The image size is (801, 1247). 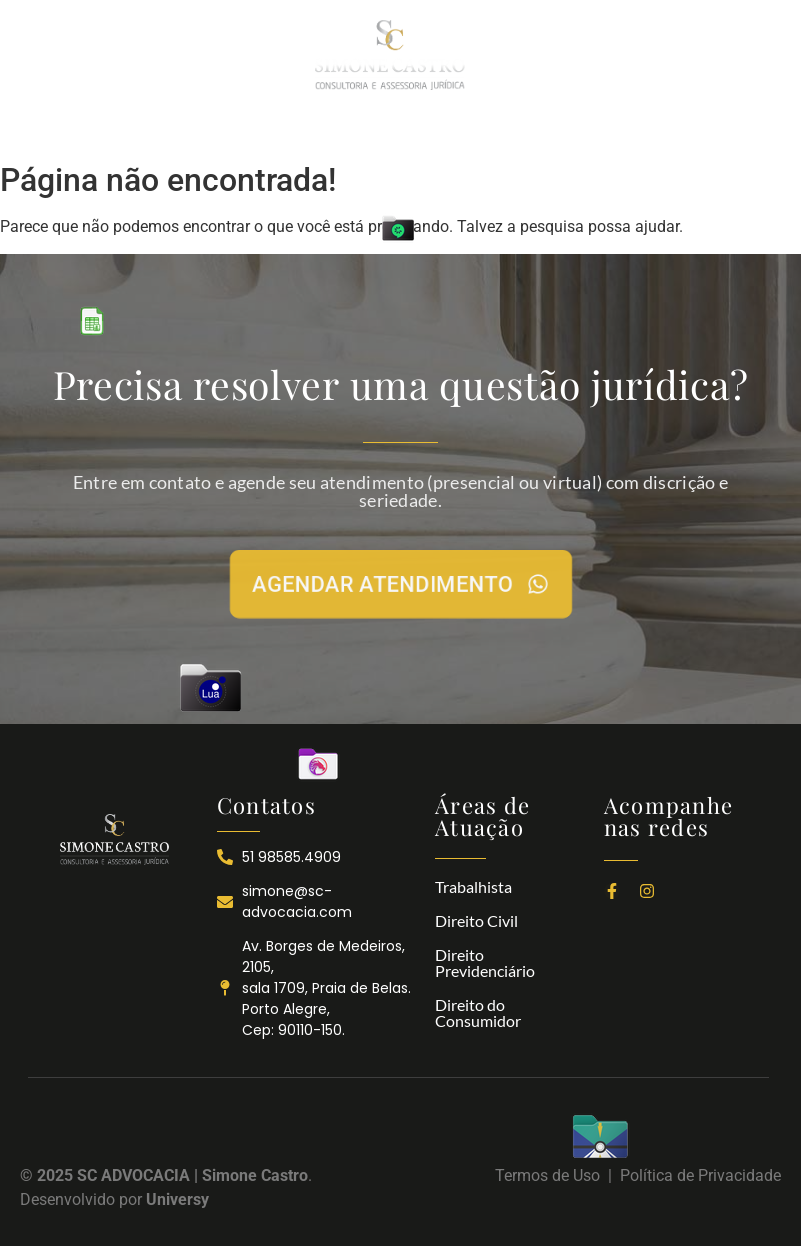 I want to click on open garuda linux system folder, so click(x=318, y=765).